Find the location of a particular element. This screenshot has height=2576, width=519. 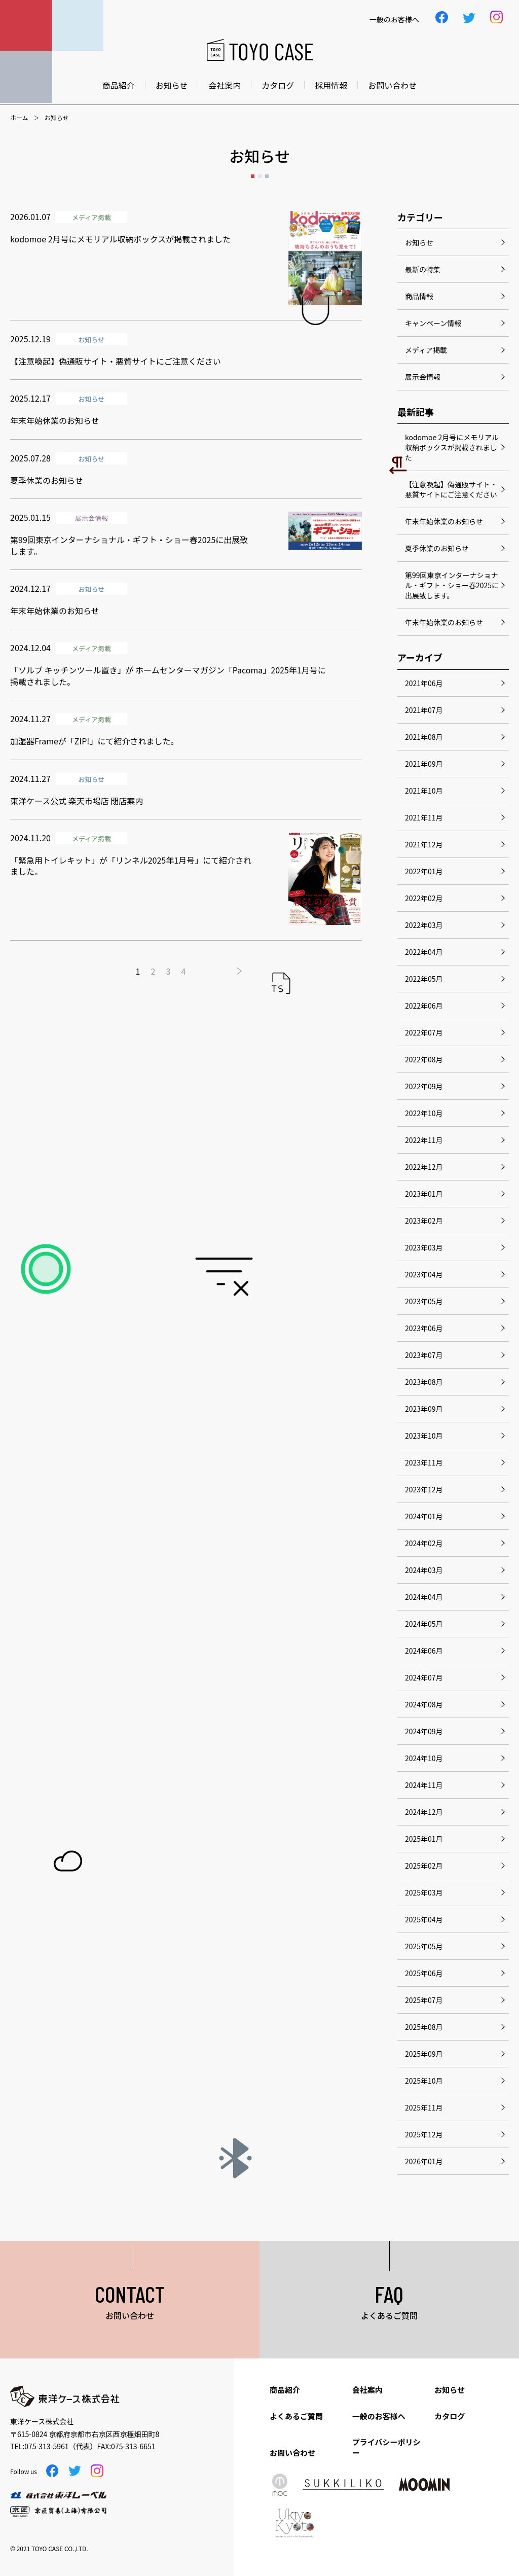

open a TypeScript file is located at coordinates (281, 983).